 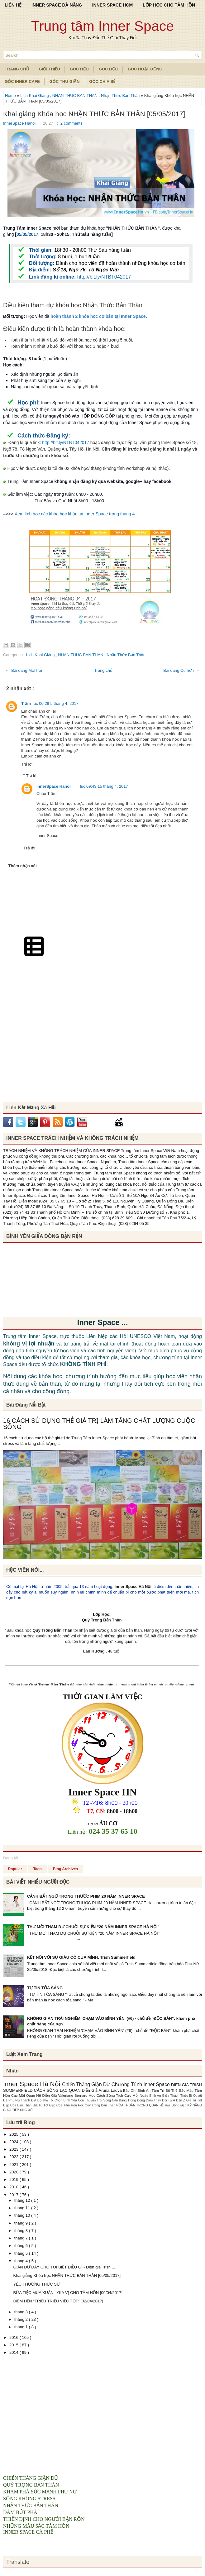 What do you see at coordinates (119, 1122) in the screenshot?
I see `view financial growth or earnings trends` at bounding box center [119, 1122].